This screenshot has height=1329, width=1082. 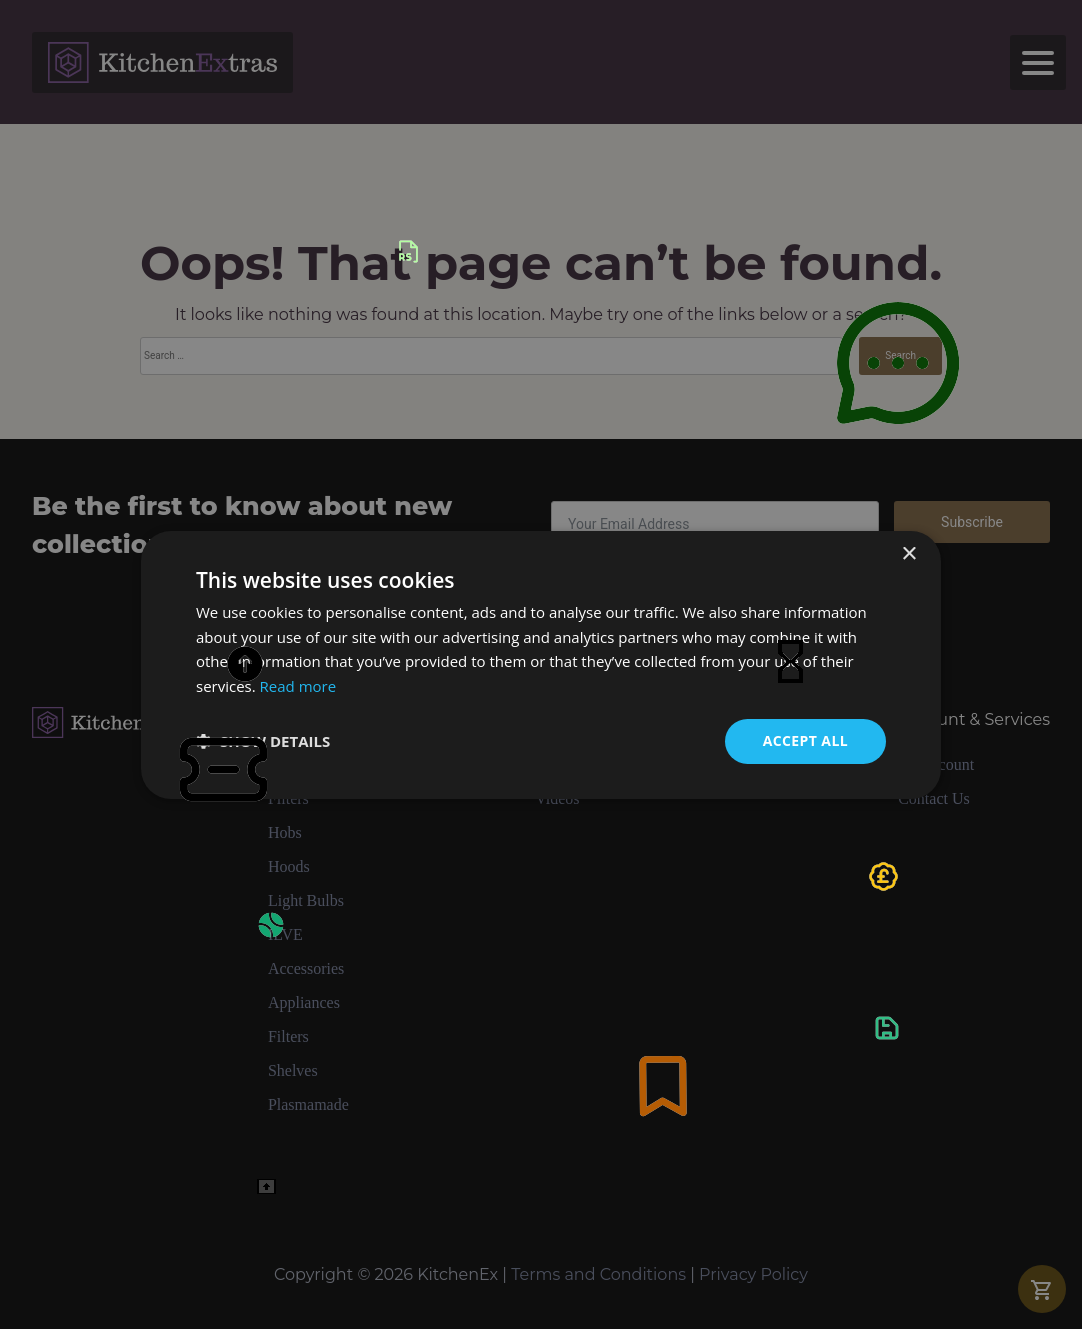 What do you see at coordinates (790, 661) in the screenshot?
I see `indicates a process is loading or in progress` at bounding box center [790, 661].